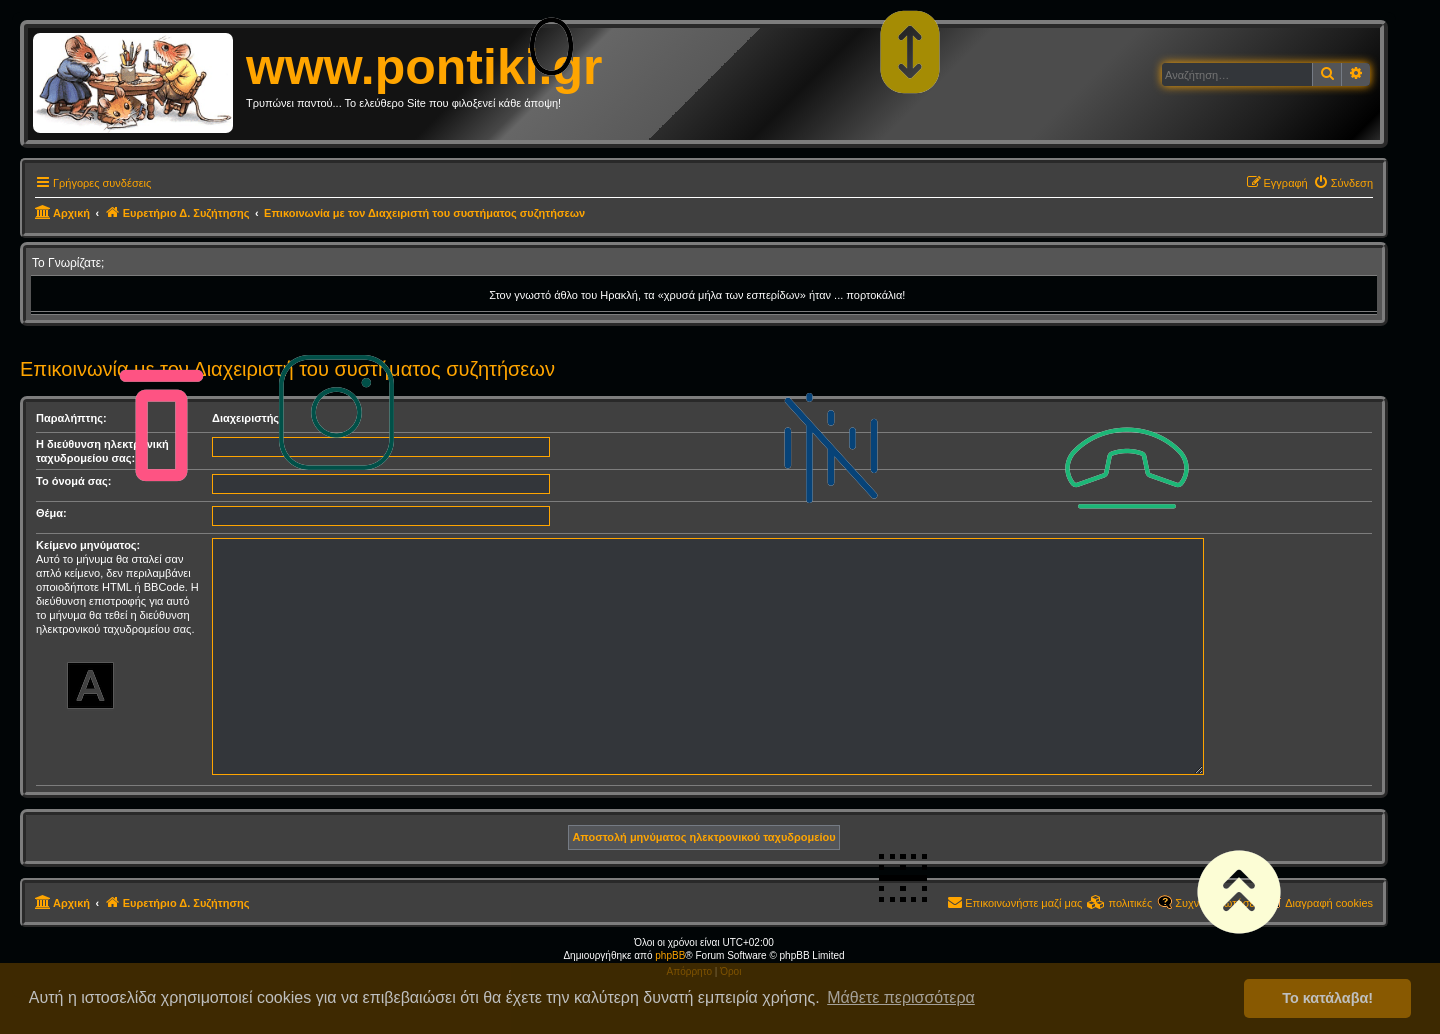 The height and width of the screenshot is (1034, 1440). Describe the element at coordinates (161, 423) in the screenshot. I see `align selected element to the top` at that location.